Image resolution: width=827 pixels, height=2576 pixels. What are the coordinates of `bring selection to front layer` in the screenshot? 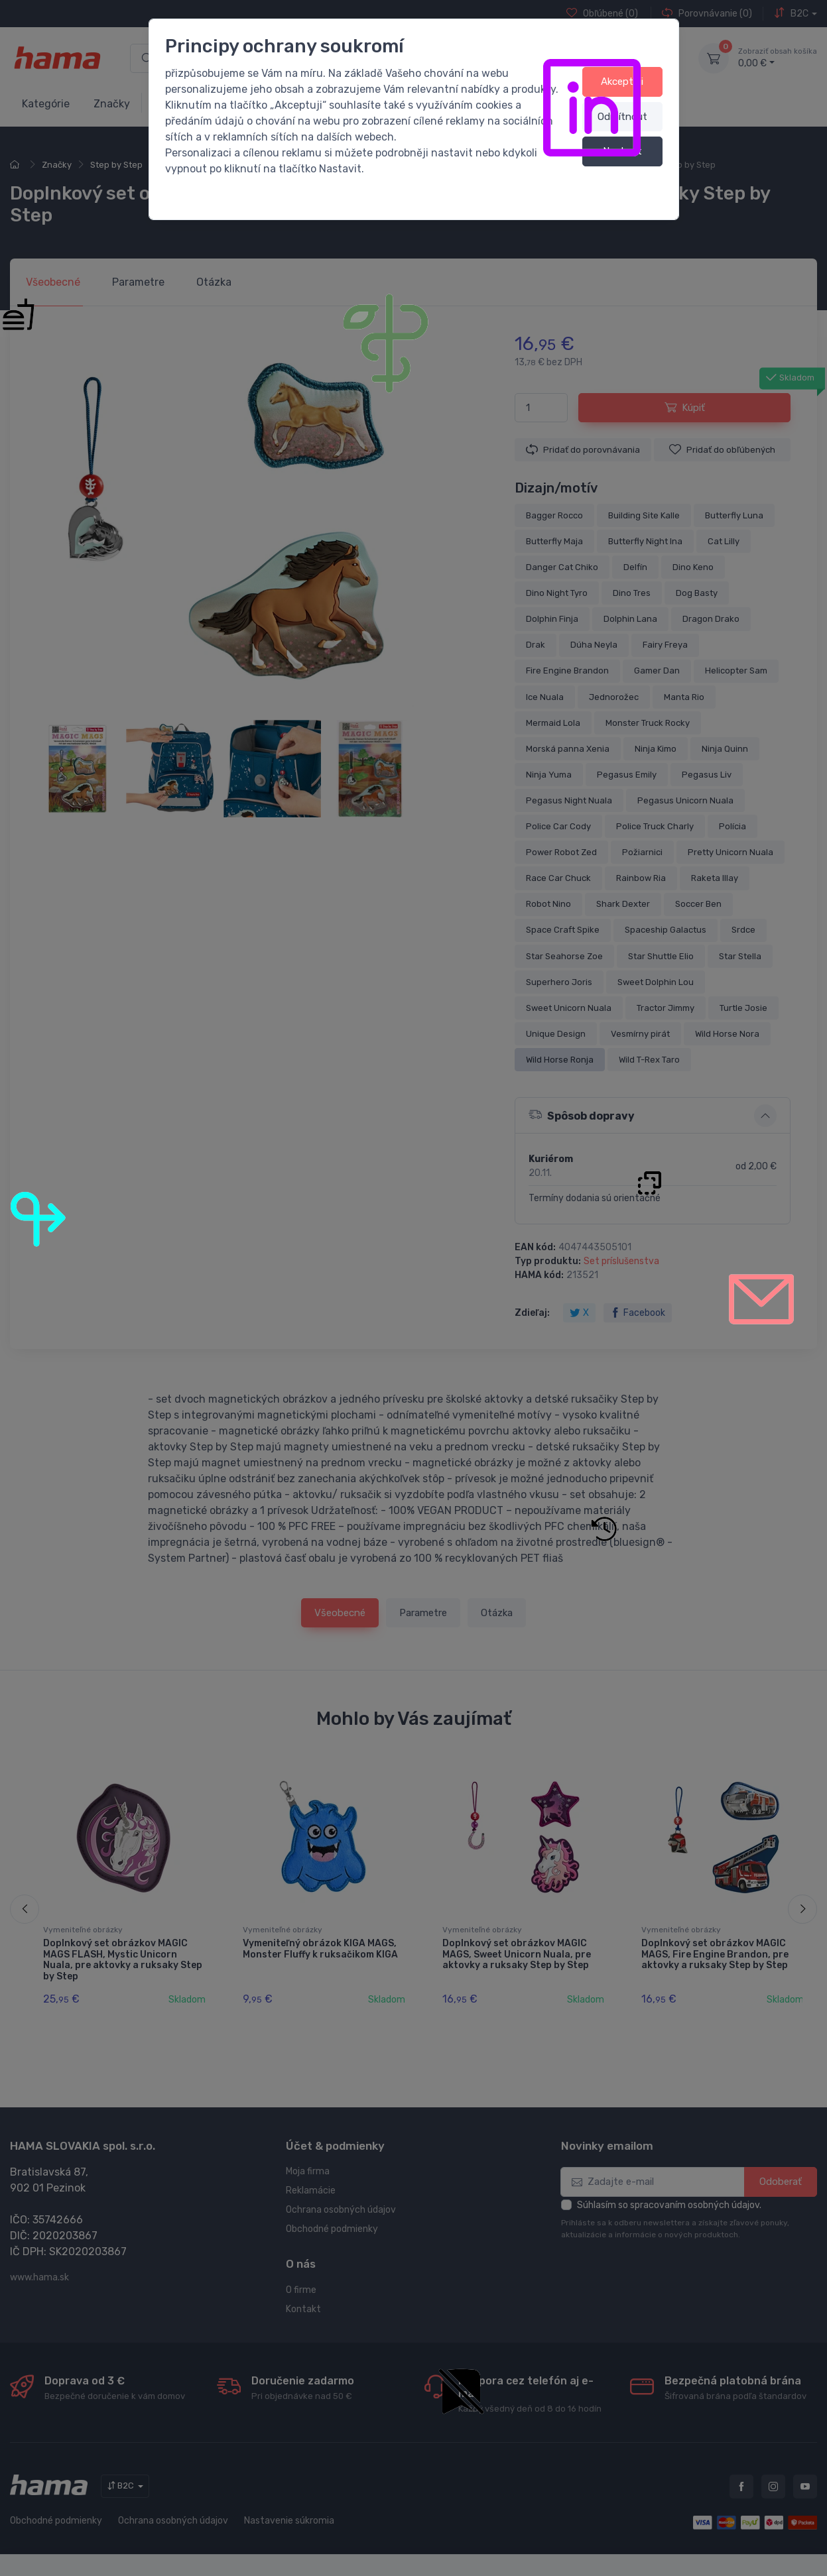 It's located at (649, 1183).